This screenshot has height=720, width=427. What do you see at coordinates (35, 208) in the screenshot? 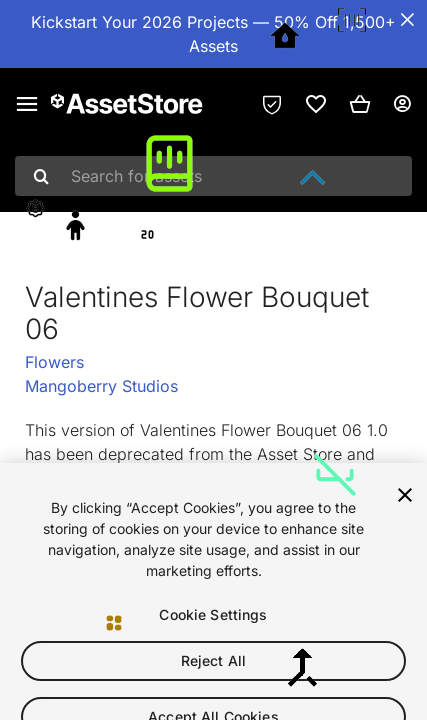
I see `indicates rank or position number 8` at bounding box center [35, 208].